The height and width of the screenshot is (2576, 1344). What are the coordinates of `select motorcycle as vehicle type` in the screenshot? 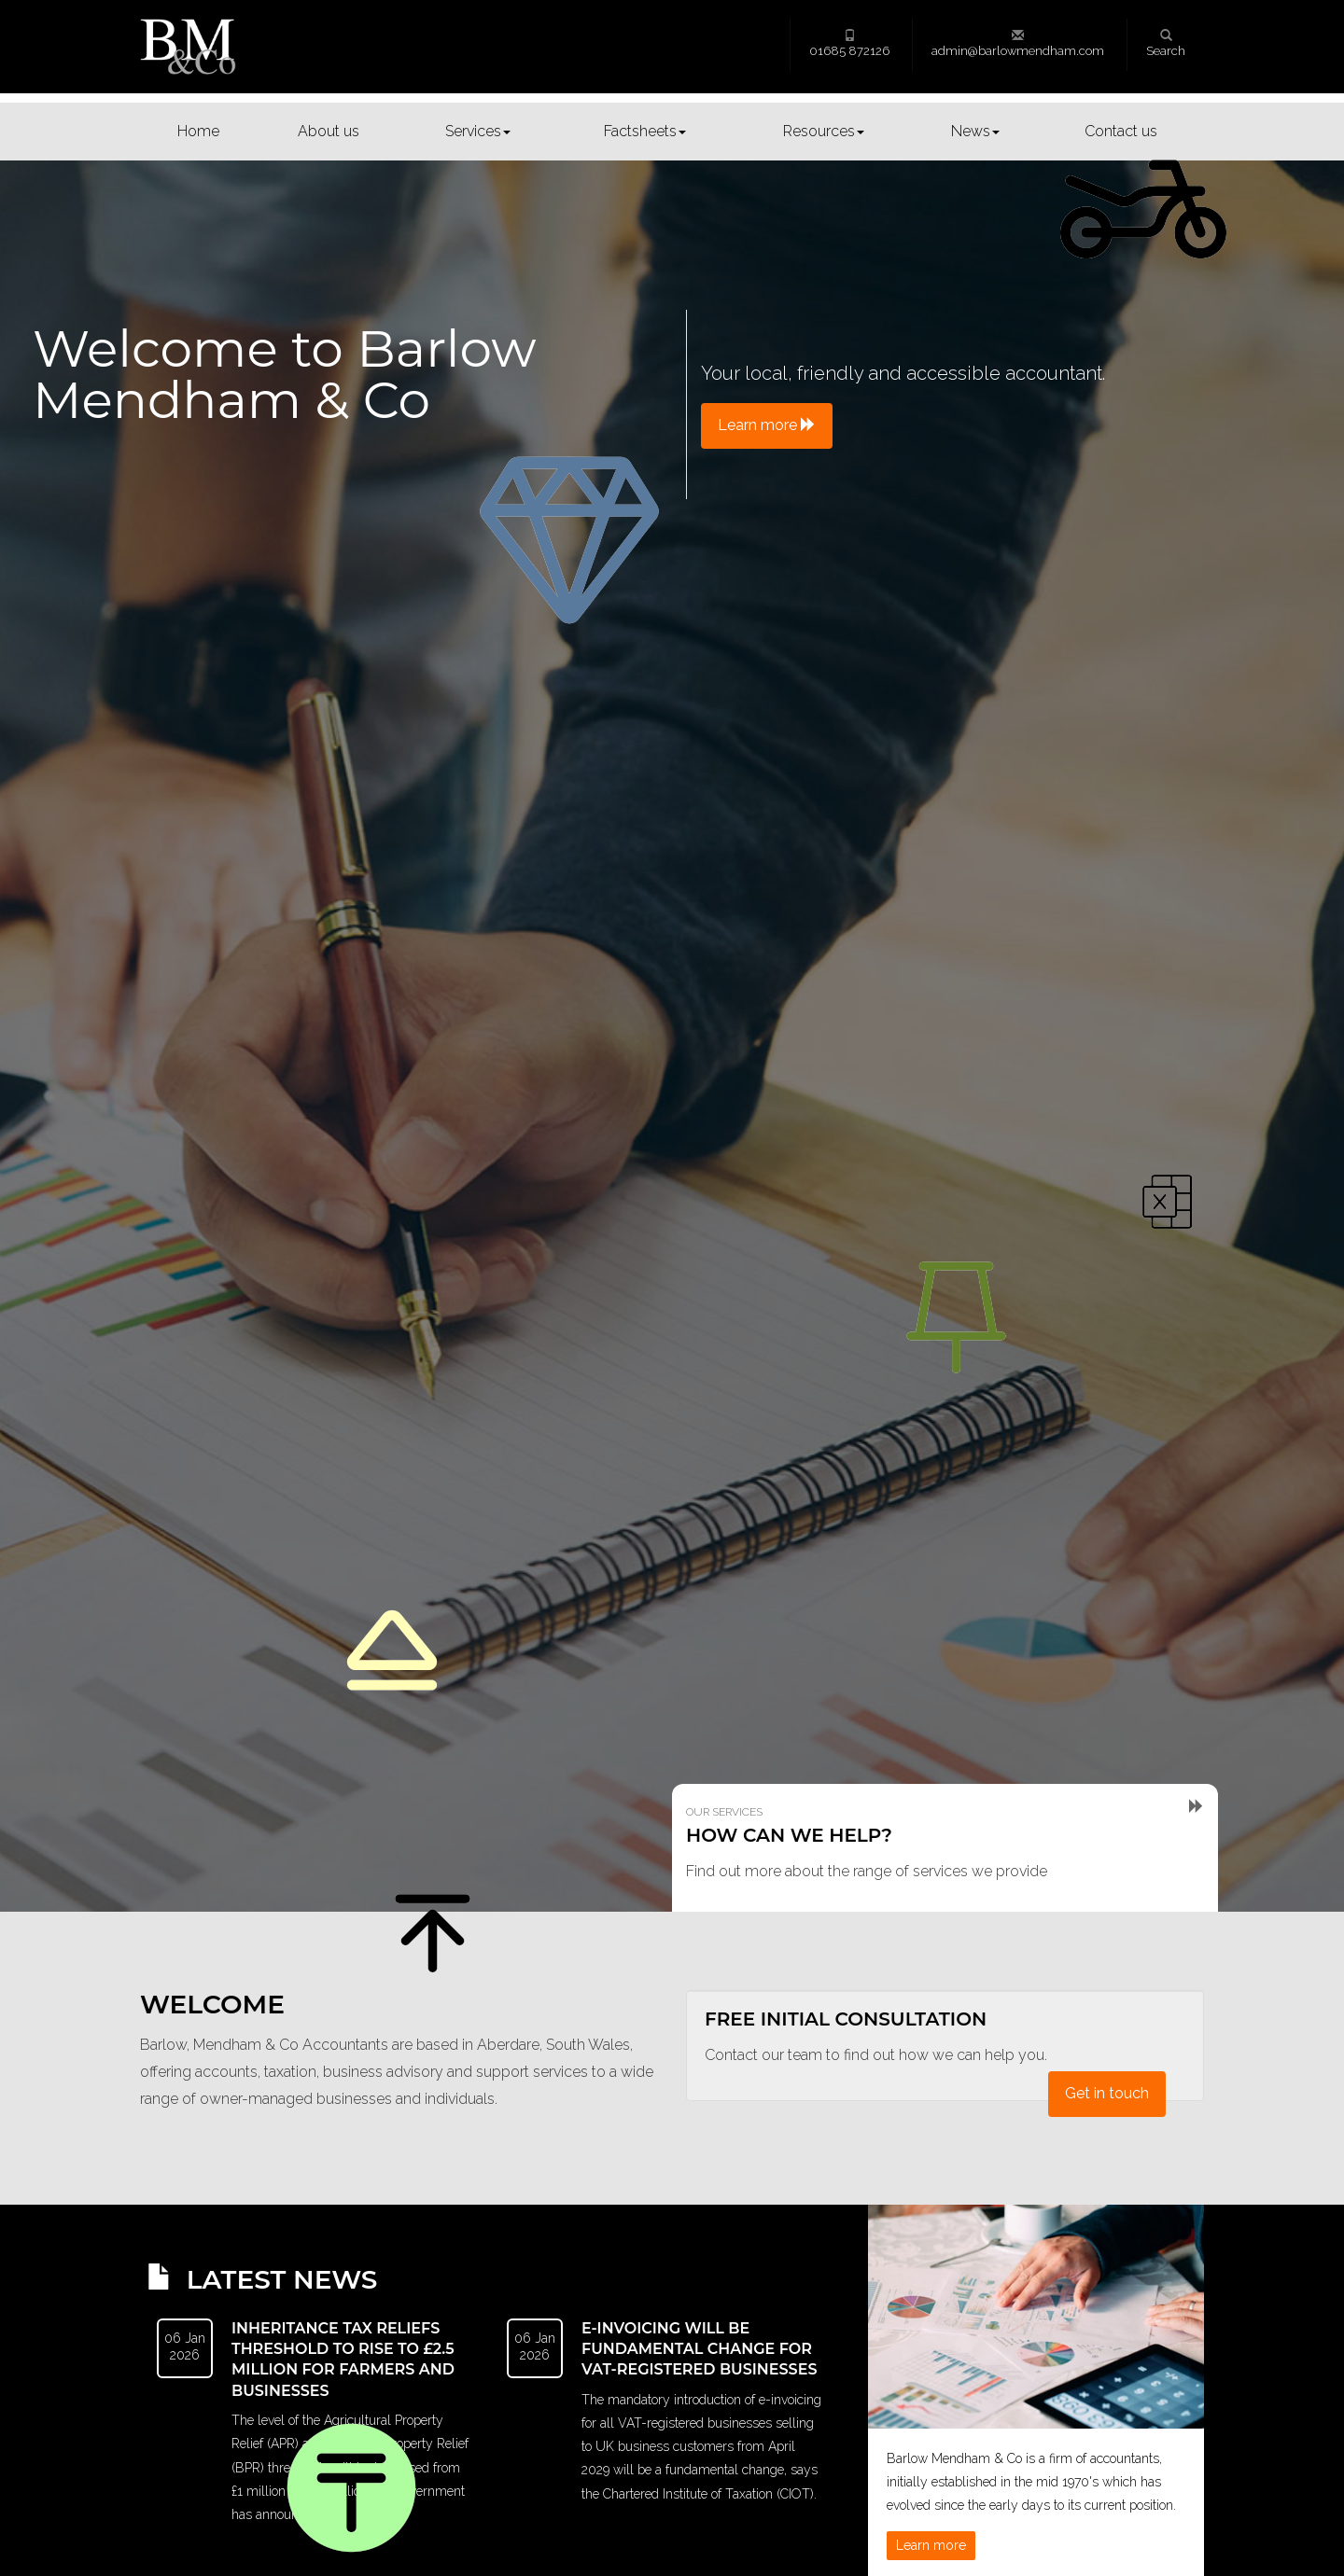 It's located at (1143, 212).